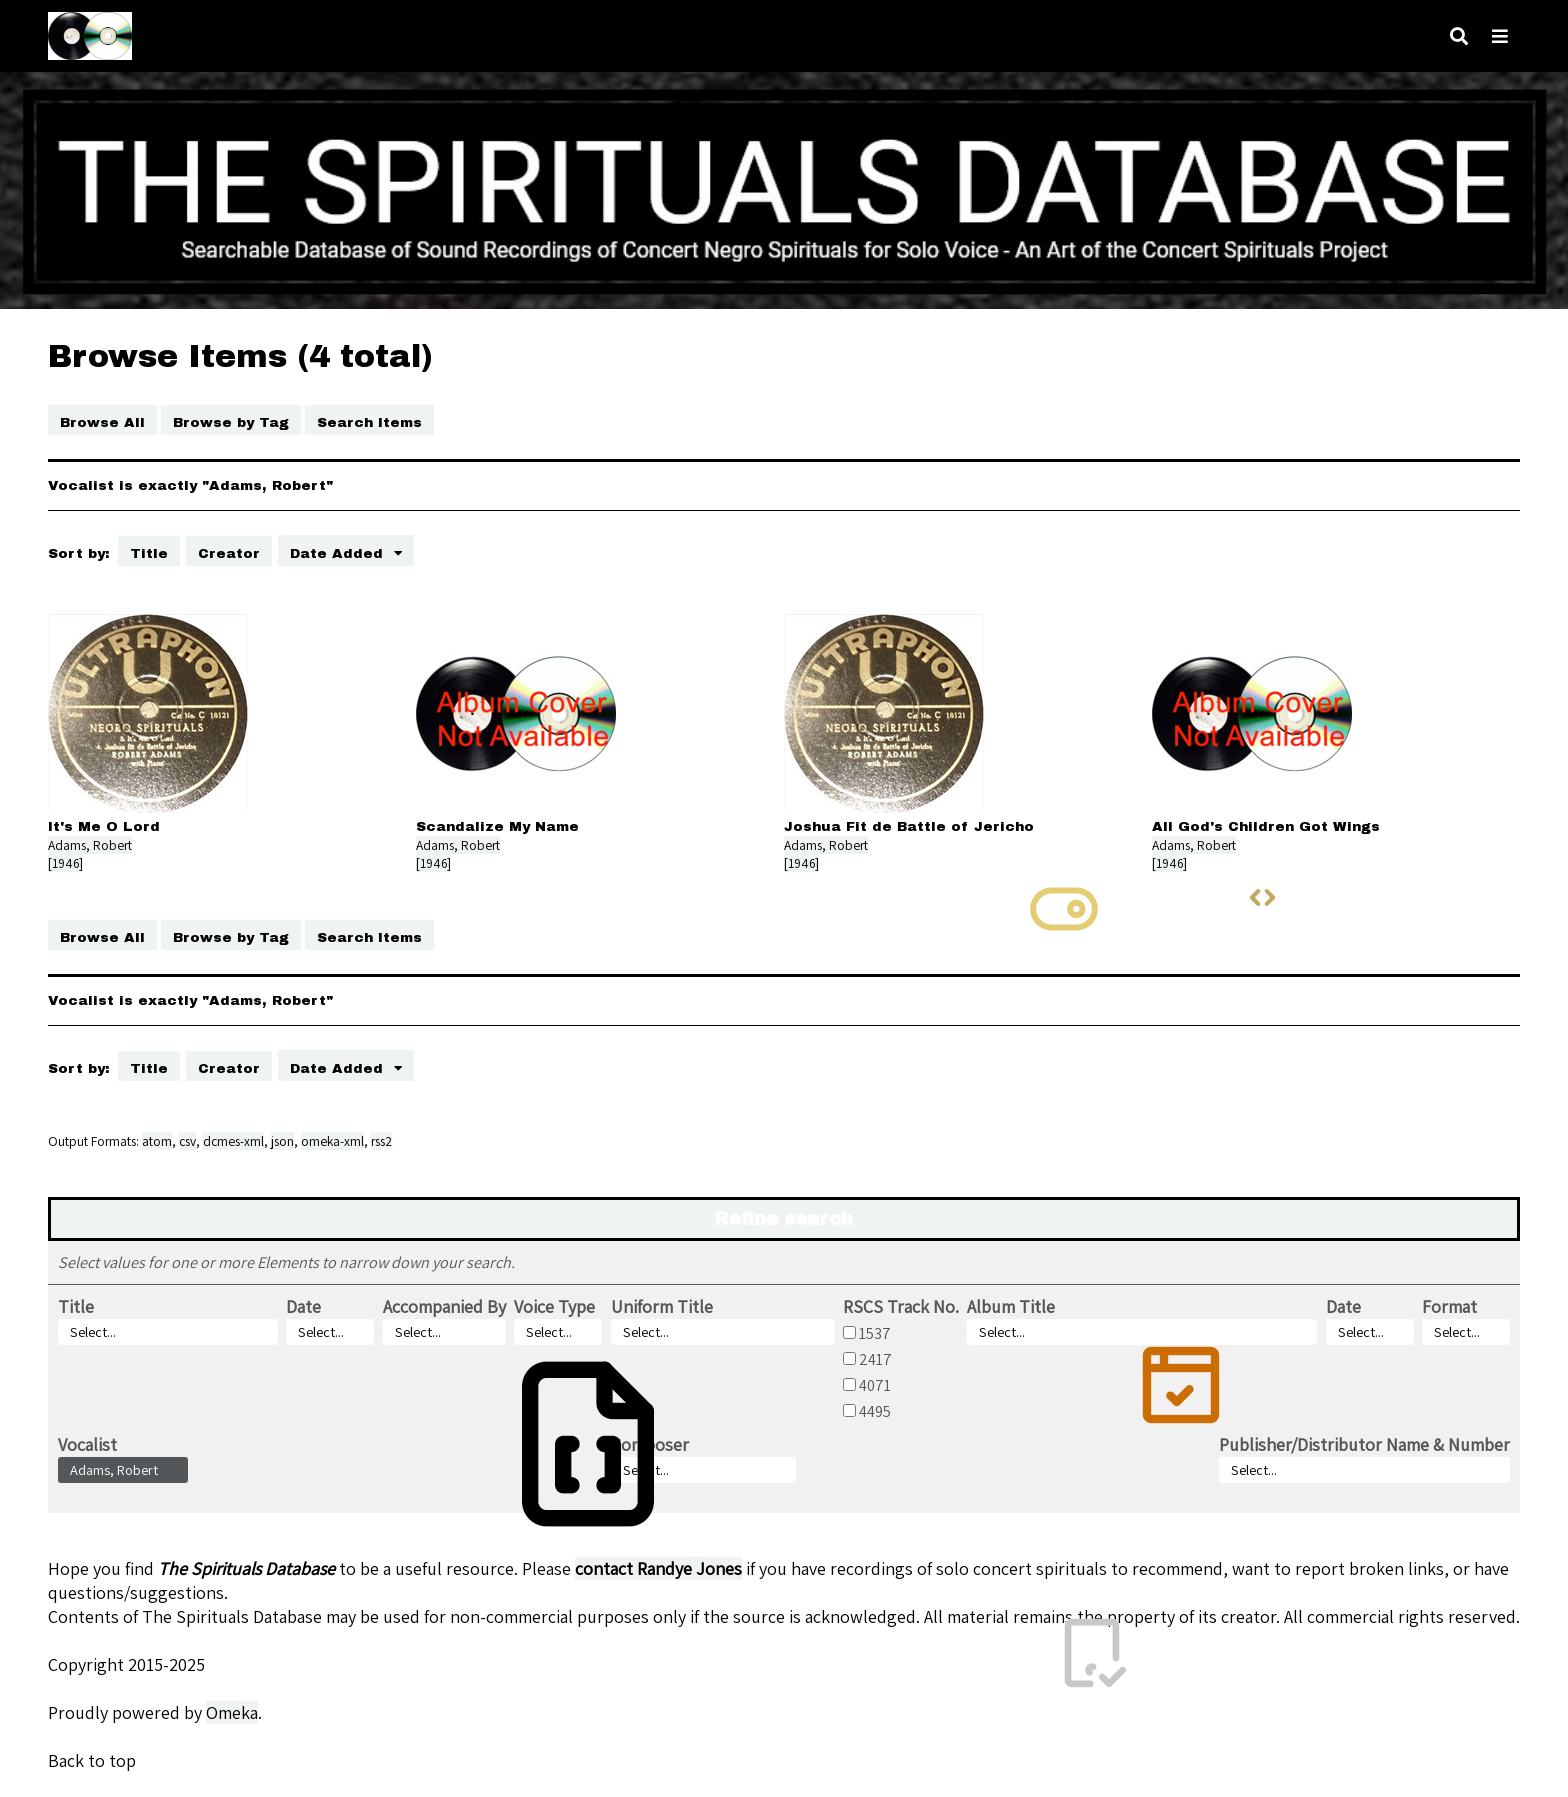 The image size is (1568, 1797). What do you see at coordinates (1092, 1653) in the screenshot?
I see `tablet device successfully connected` at bounding box center [1092, 1653].